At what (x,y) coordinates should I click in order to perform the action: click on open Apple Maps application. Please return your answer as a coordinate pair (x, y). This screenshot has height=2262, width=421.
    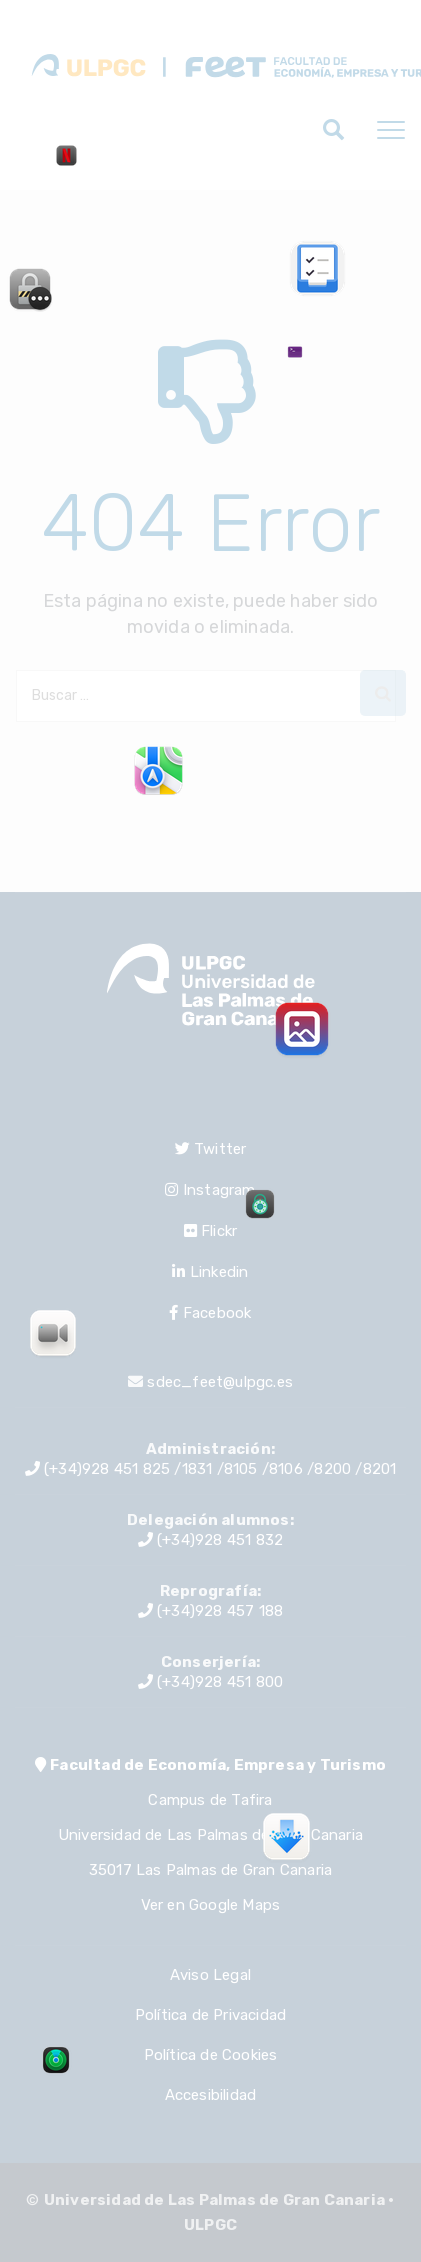
    Looking at the image, I should click on (158, 770).